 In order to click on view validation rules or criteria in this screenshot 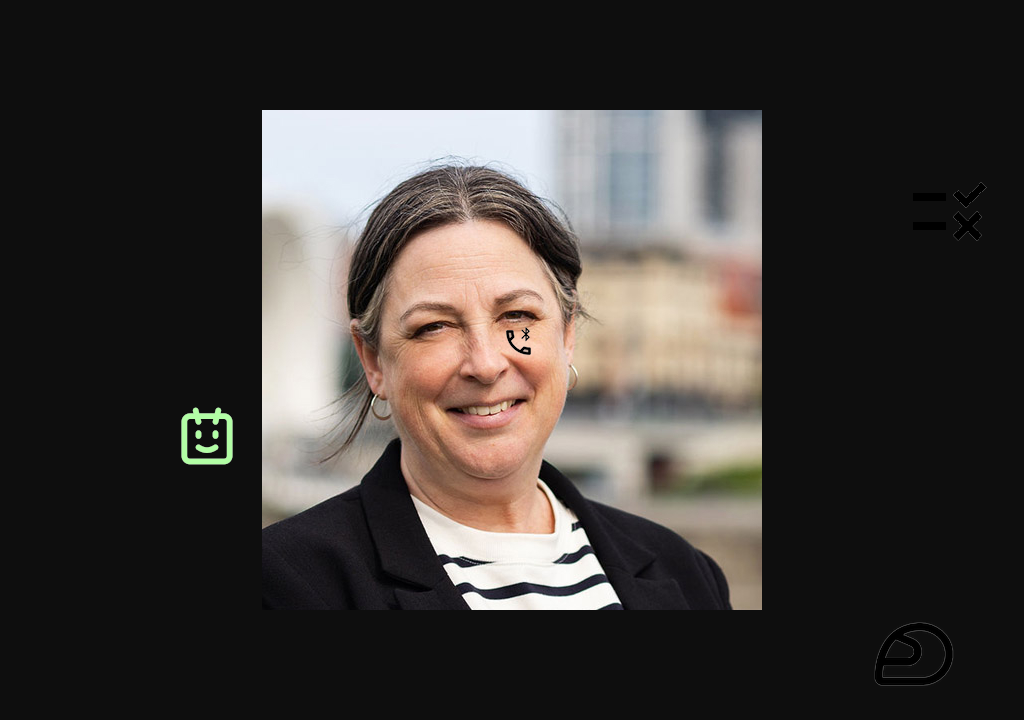, I will do `click(949, 211)`.